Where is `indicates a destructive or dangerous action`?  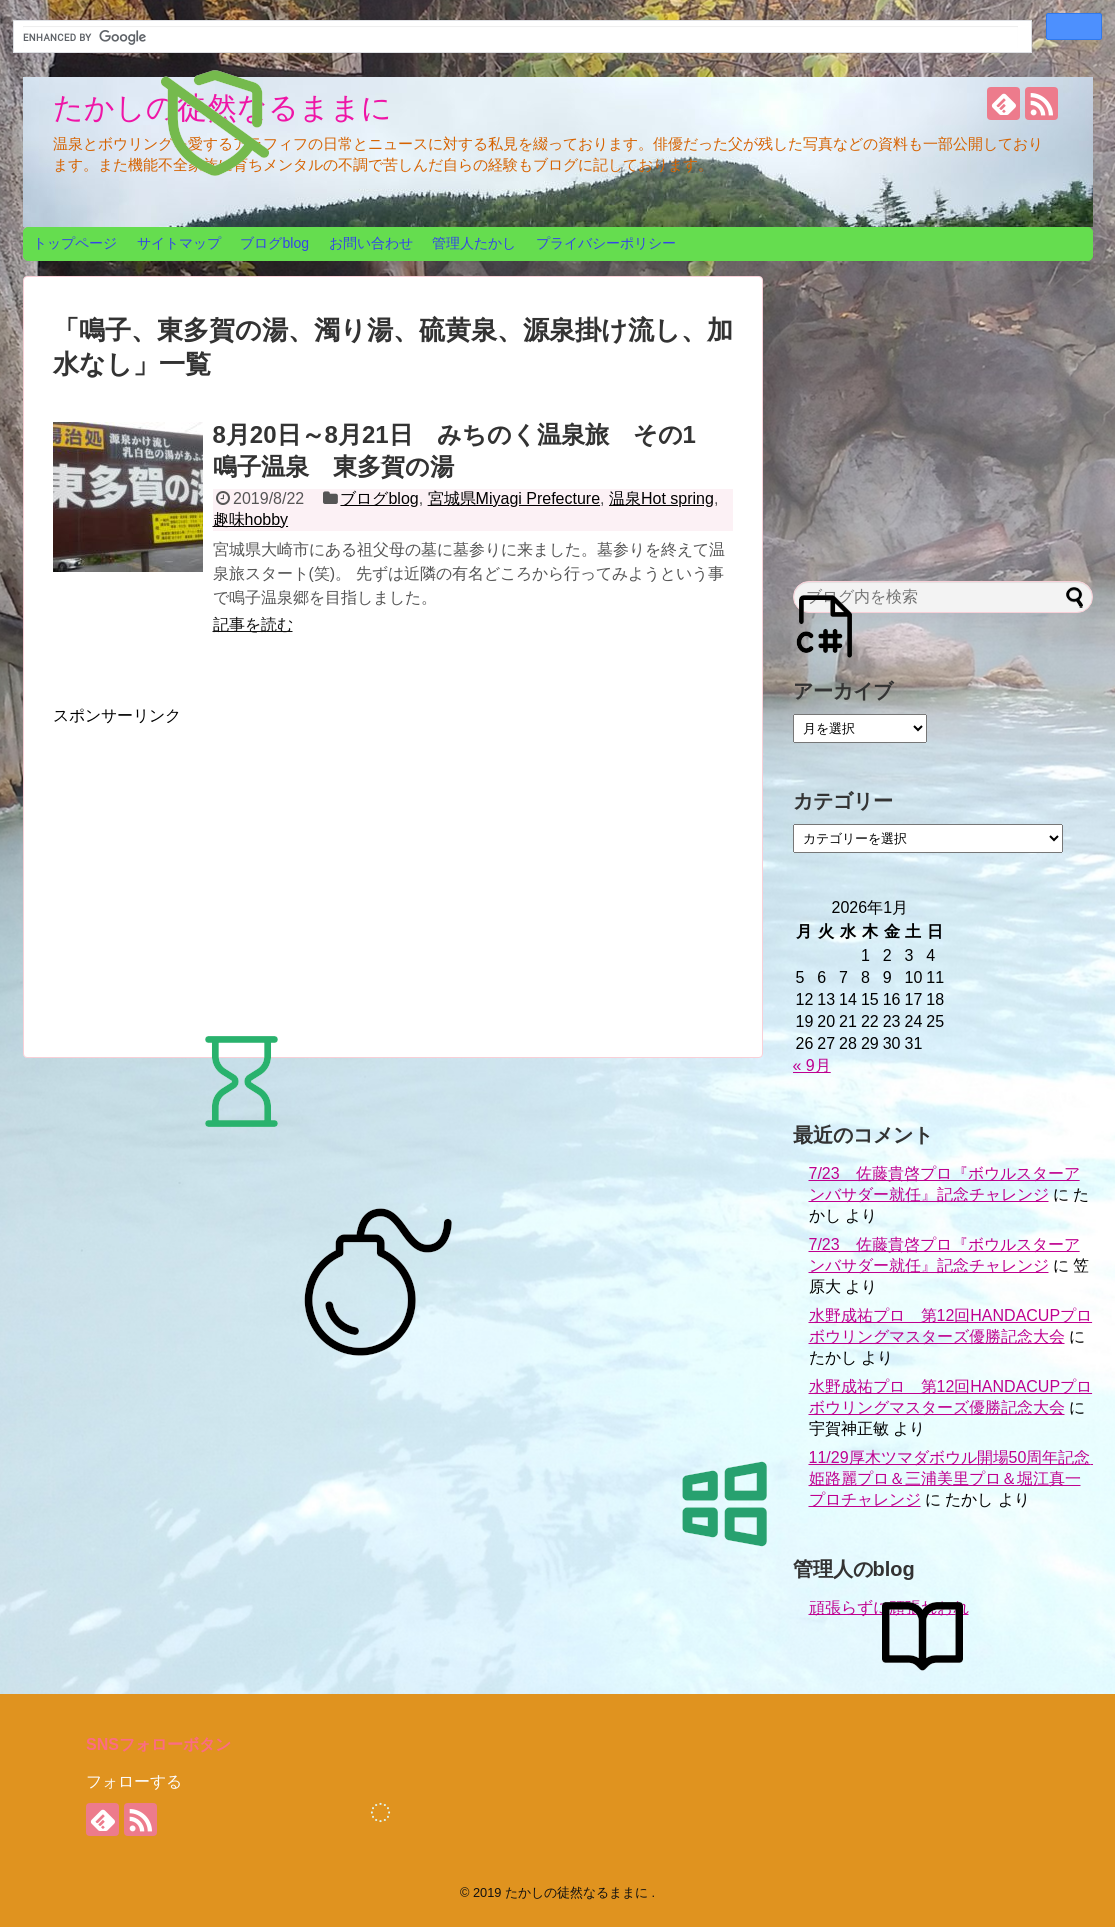 indicates a destructive or dangerous action is located at coordinates (370, 1279).